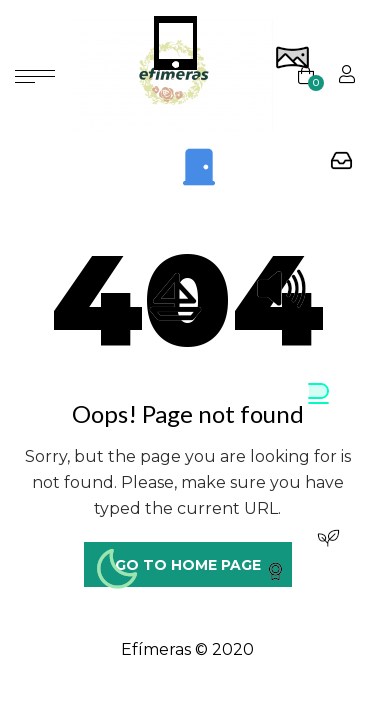 This screenshot has width=375, height=720. I want to click on switch to tablet view or layout, so click(177, 43).